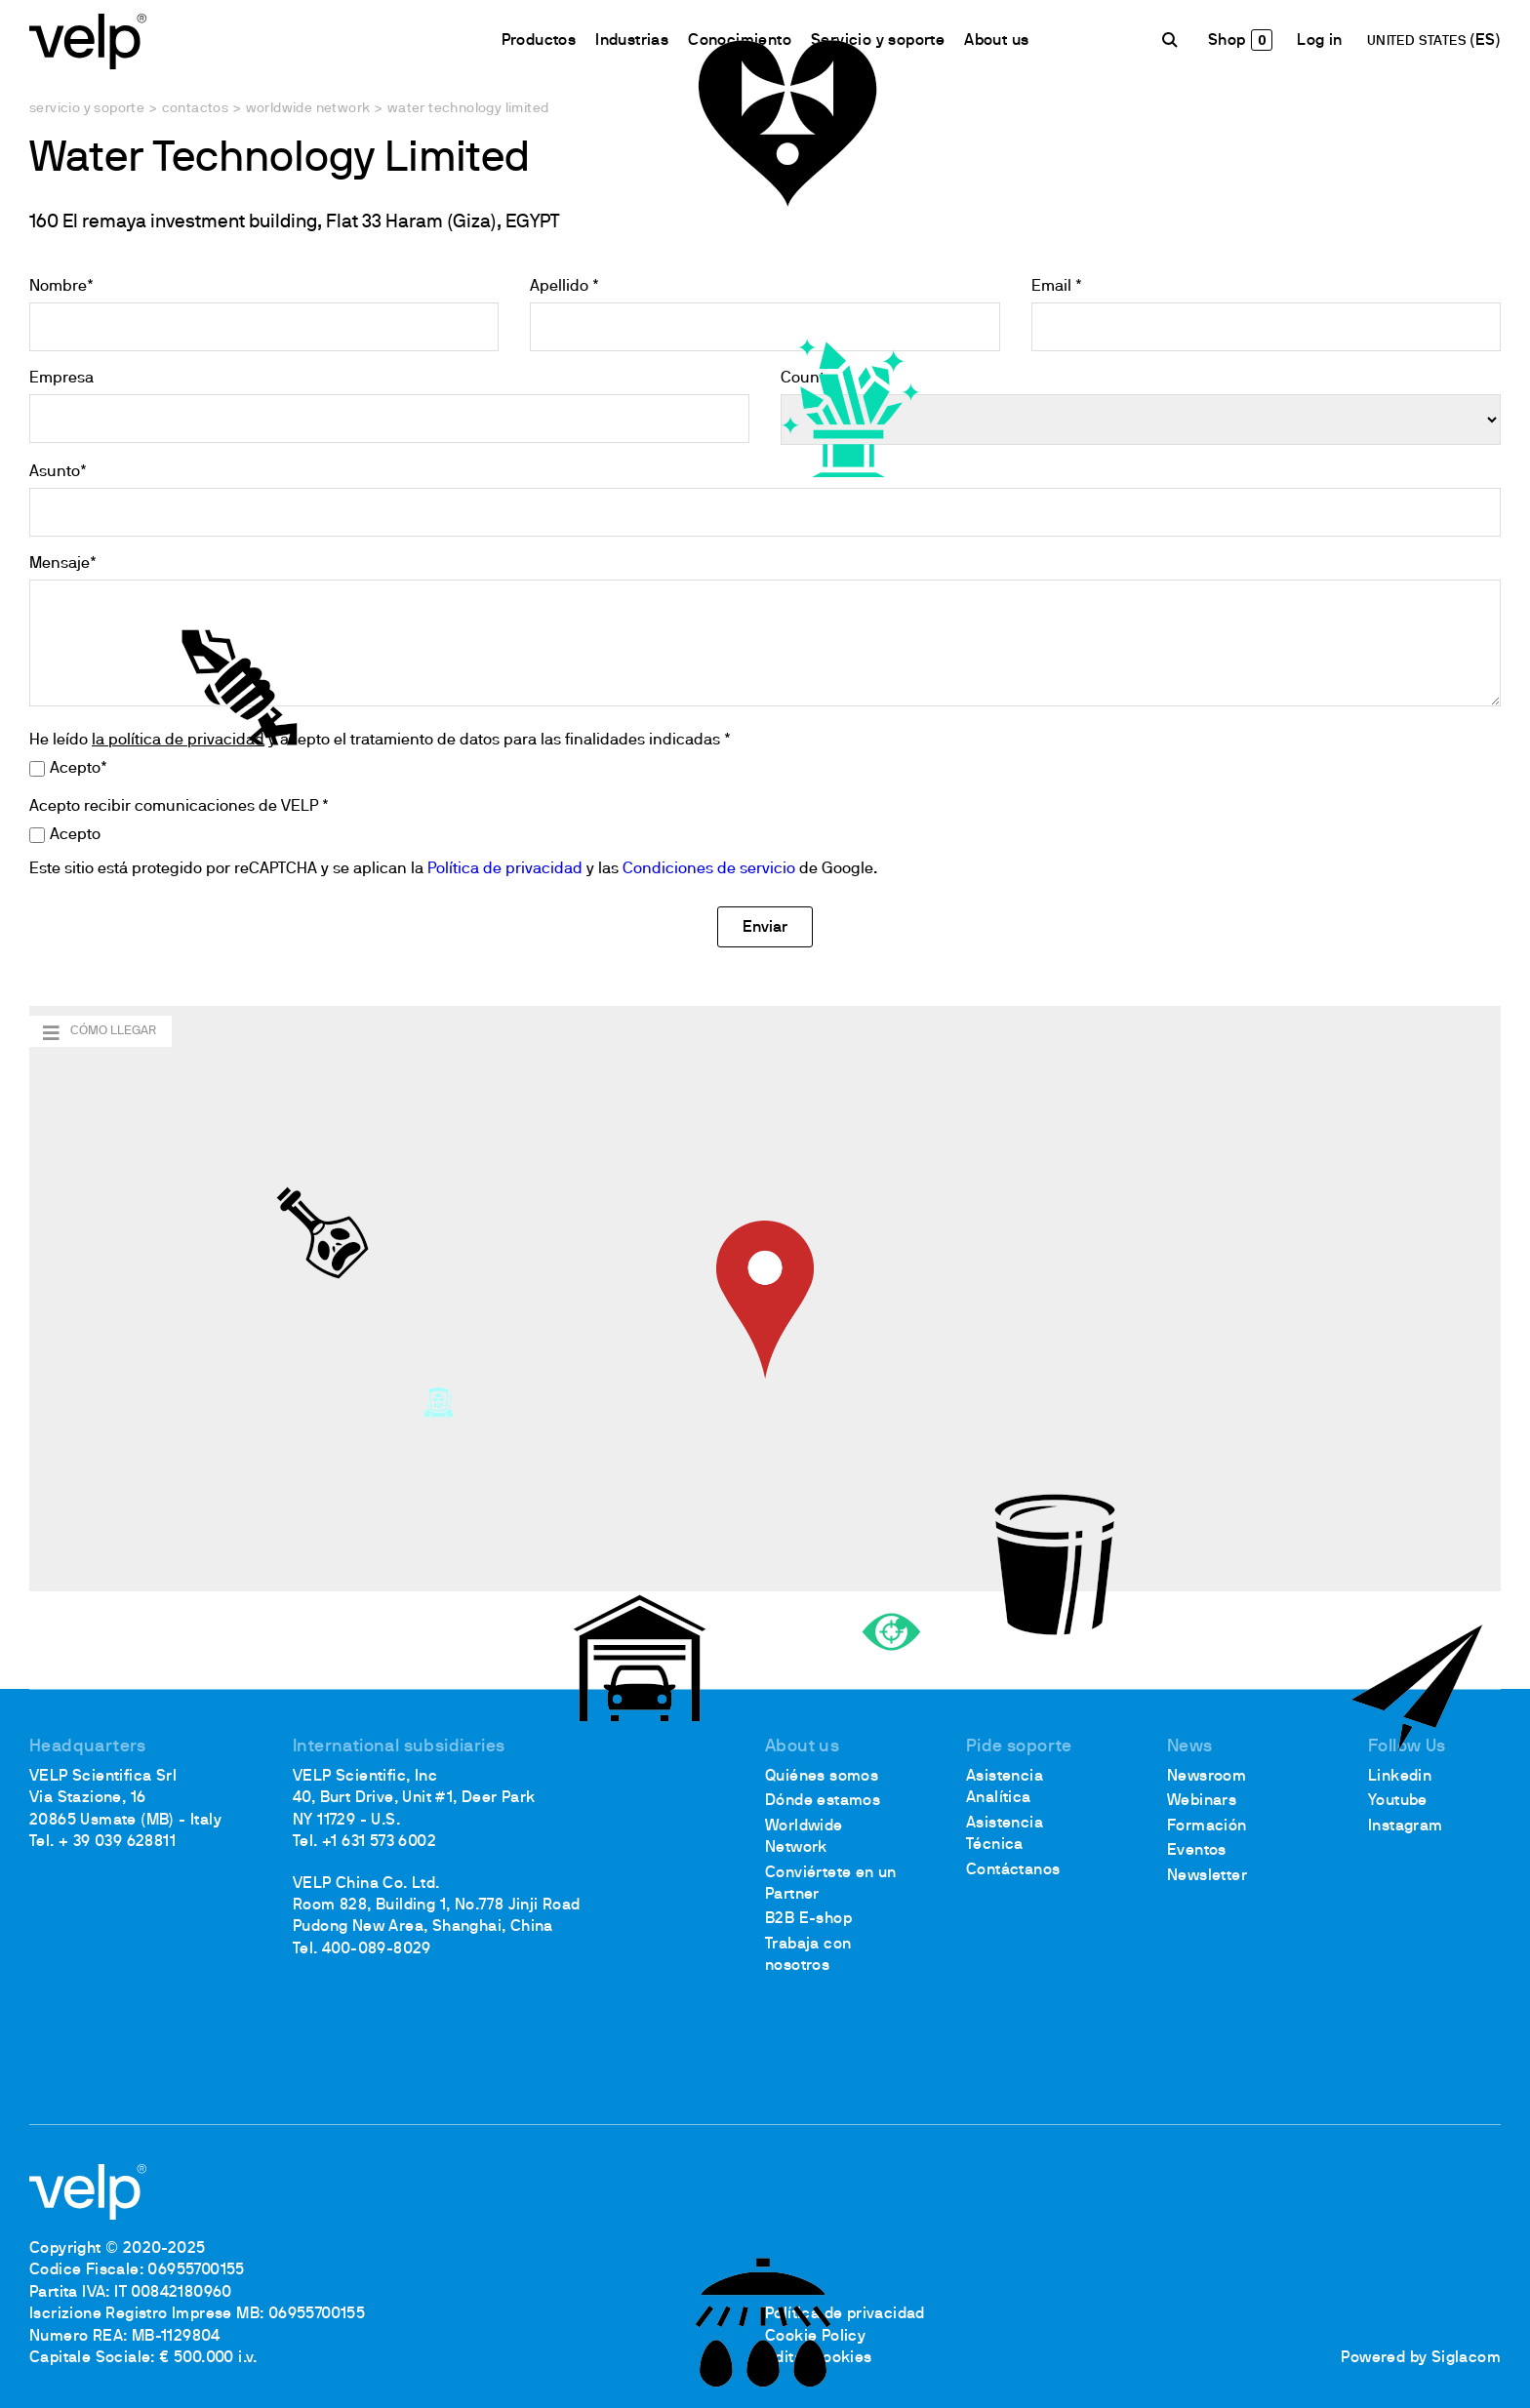 Image resolution: width=1530 pixels, height=2408 pixels. I want to click on focus or target tracking mode, so click(891, 1631).